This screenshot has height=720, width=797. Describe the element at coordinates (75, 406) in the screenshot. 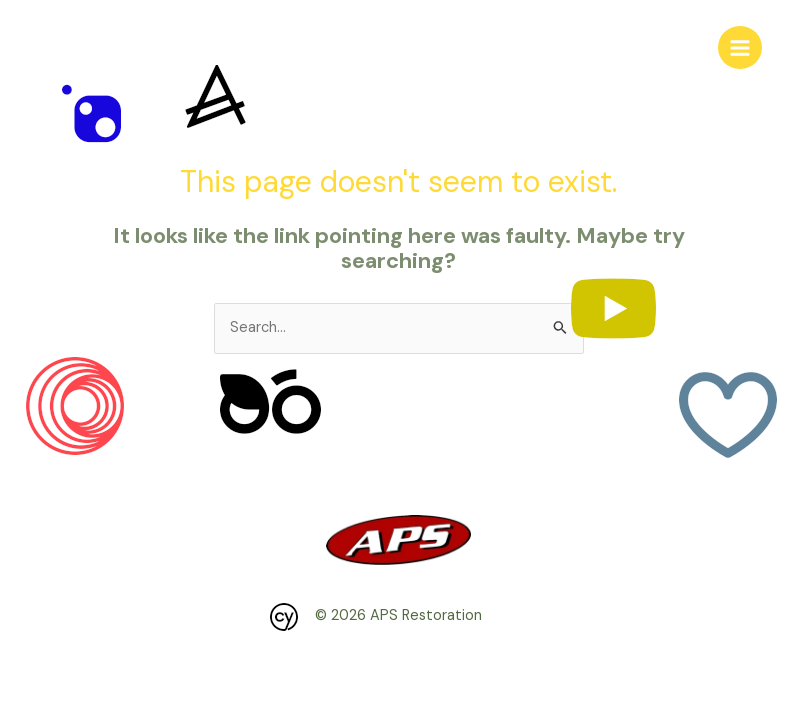

I see `open photobucket app` at that location.